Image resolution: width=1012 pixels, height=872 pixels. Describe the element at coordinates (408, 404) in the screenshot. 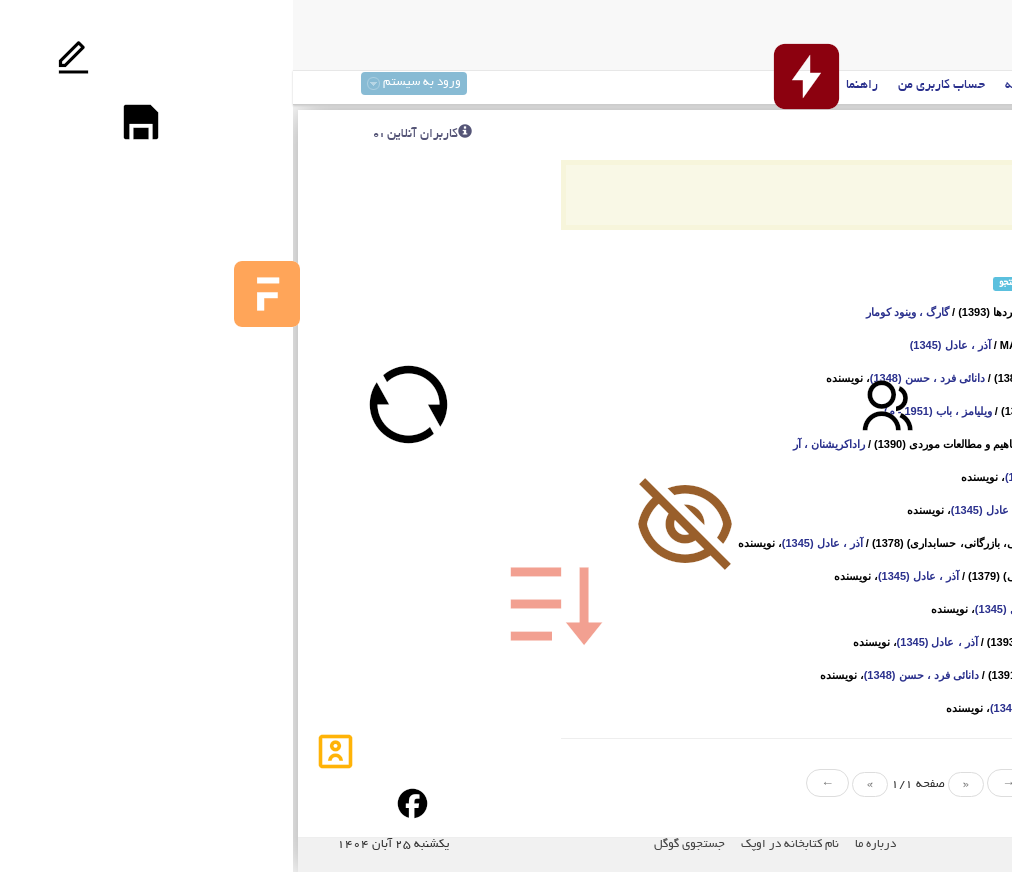

I see `refresh or reload the current page` at that location.